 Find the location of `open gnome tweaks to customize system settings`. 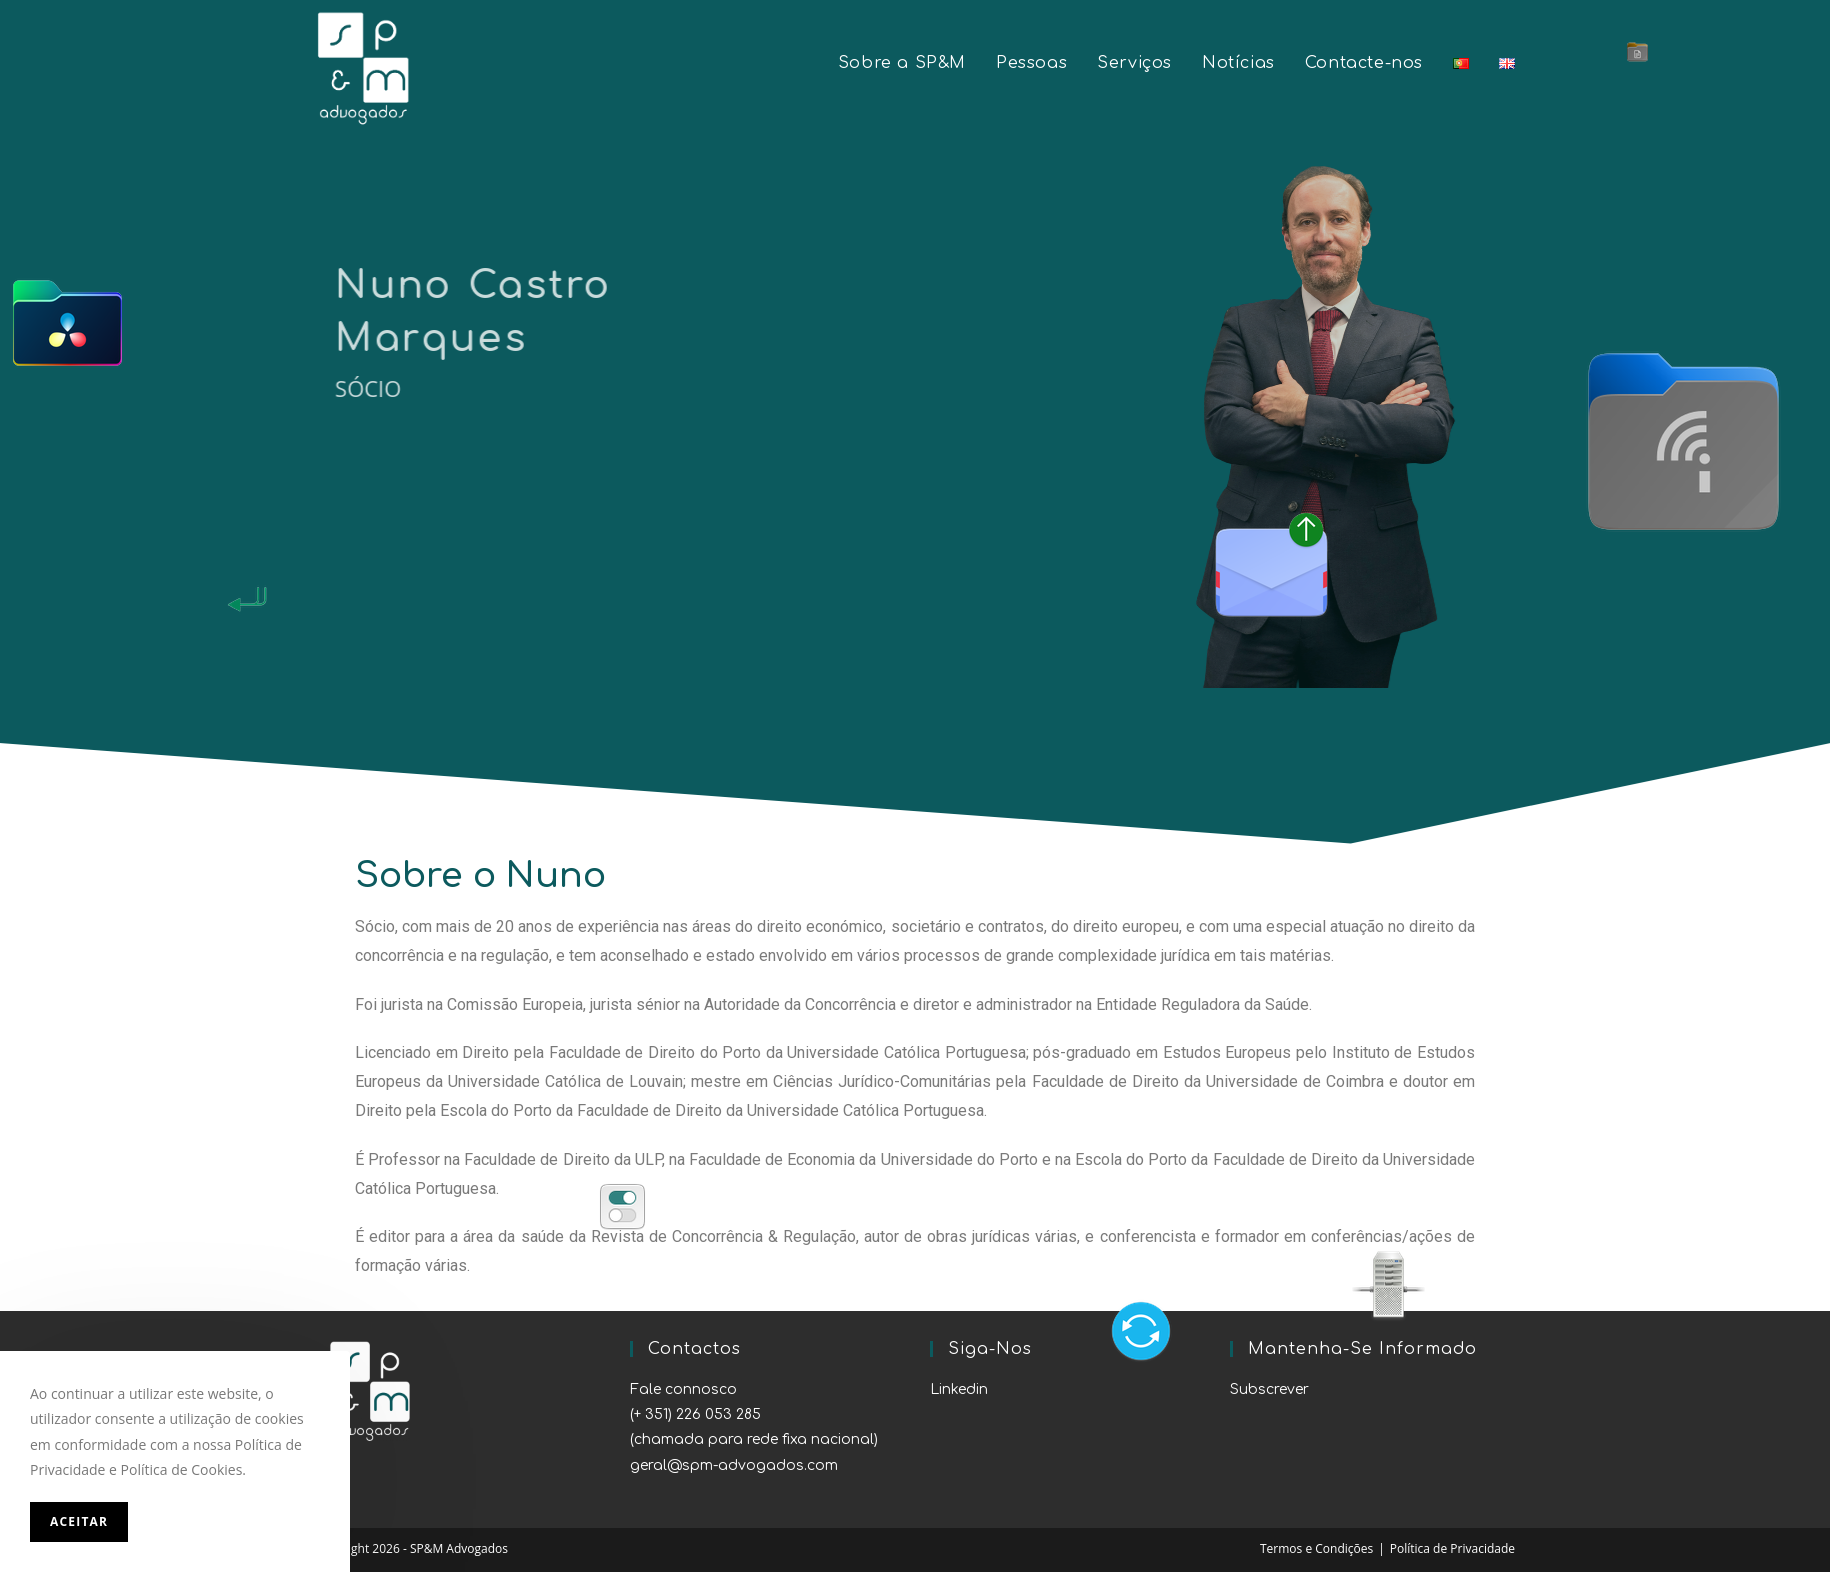

open gnome tweaks to customize system settings is located at coordinates (622, 1206).